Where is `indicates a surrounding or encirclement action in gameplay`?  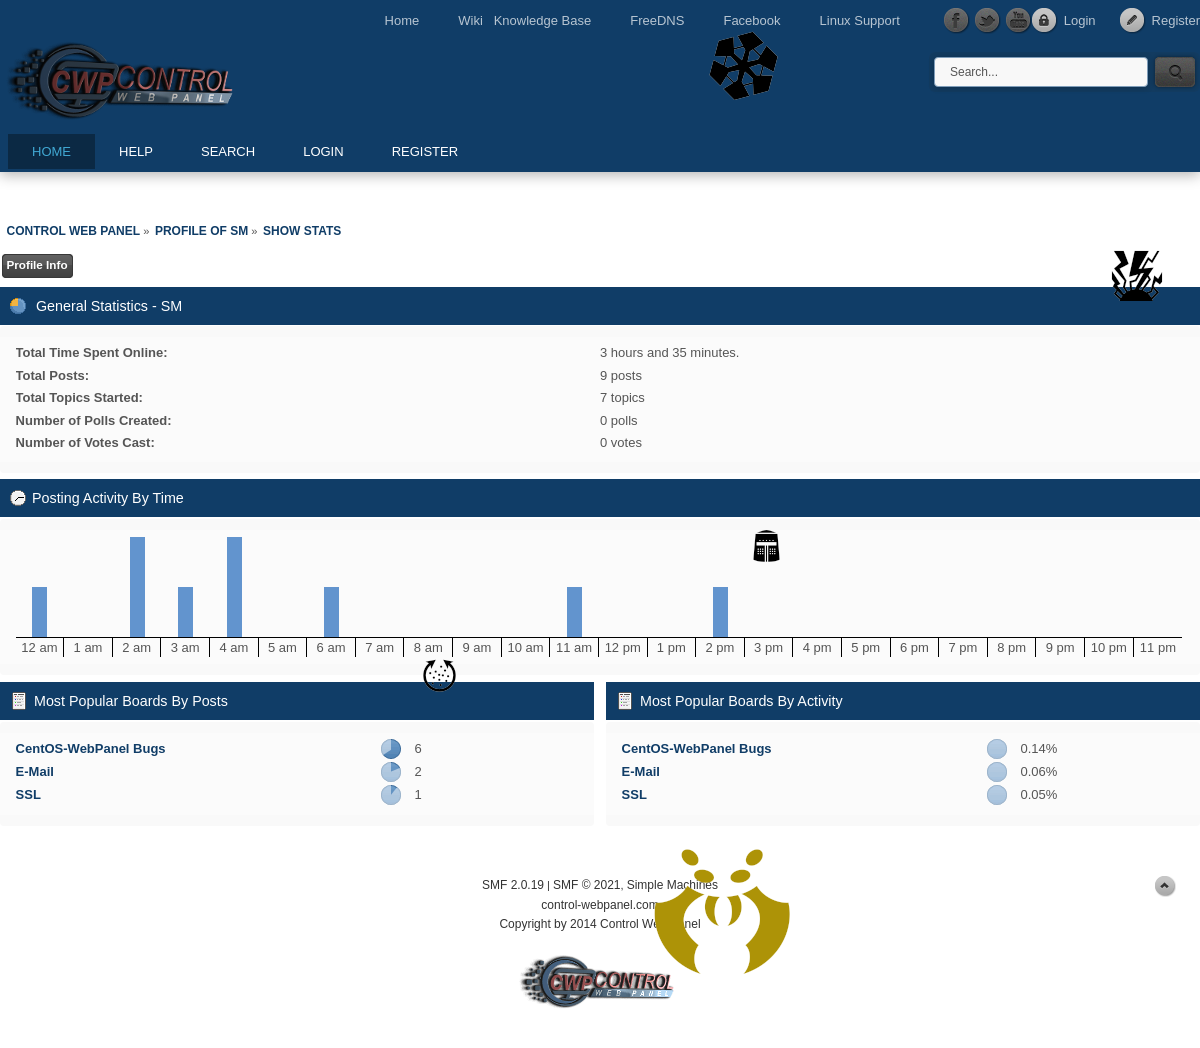 indicates a surrounding or encirclement action in gameplay is located at coordinates (439, 675).